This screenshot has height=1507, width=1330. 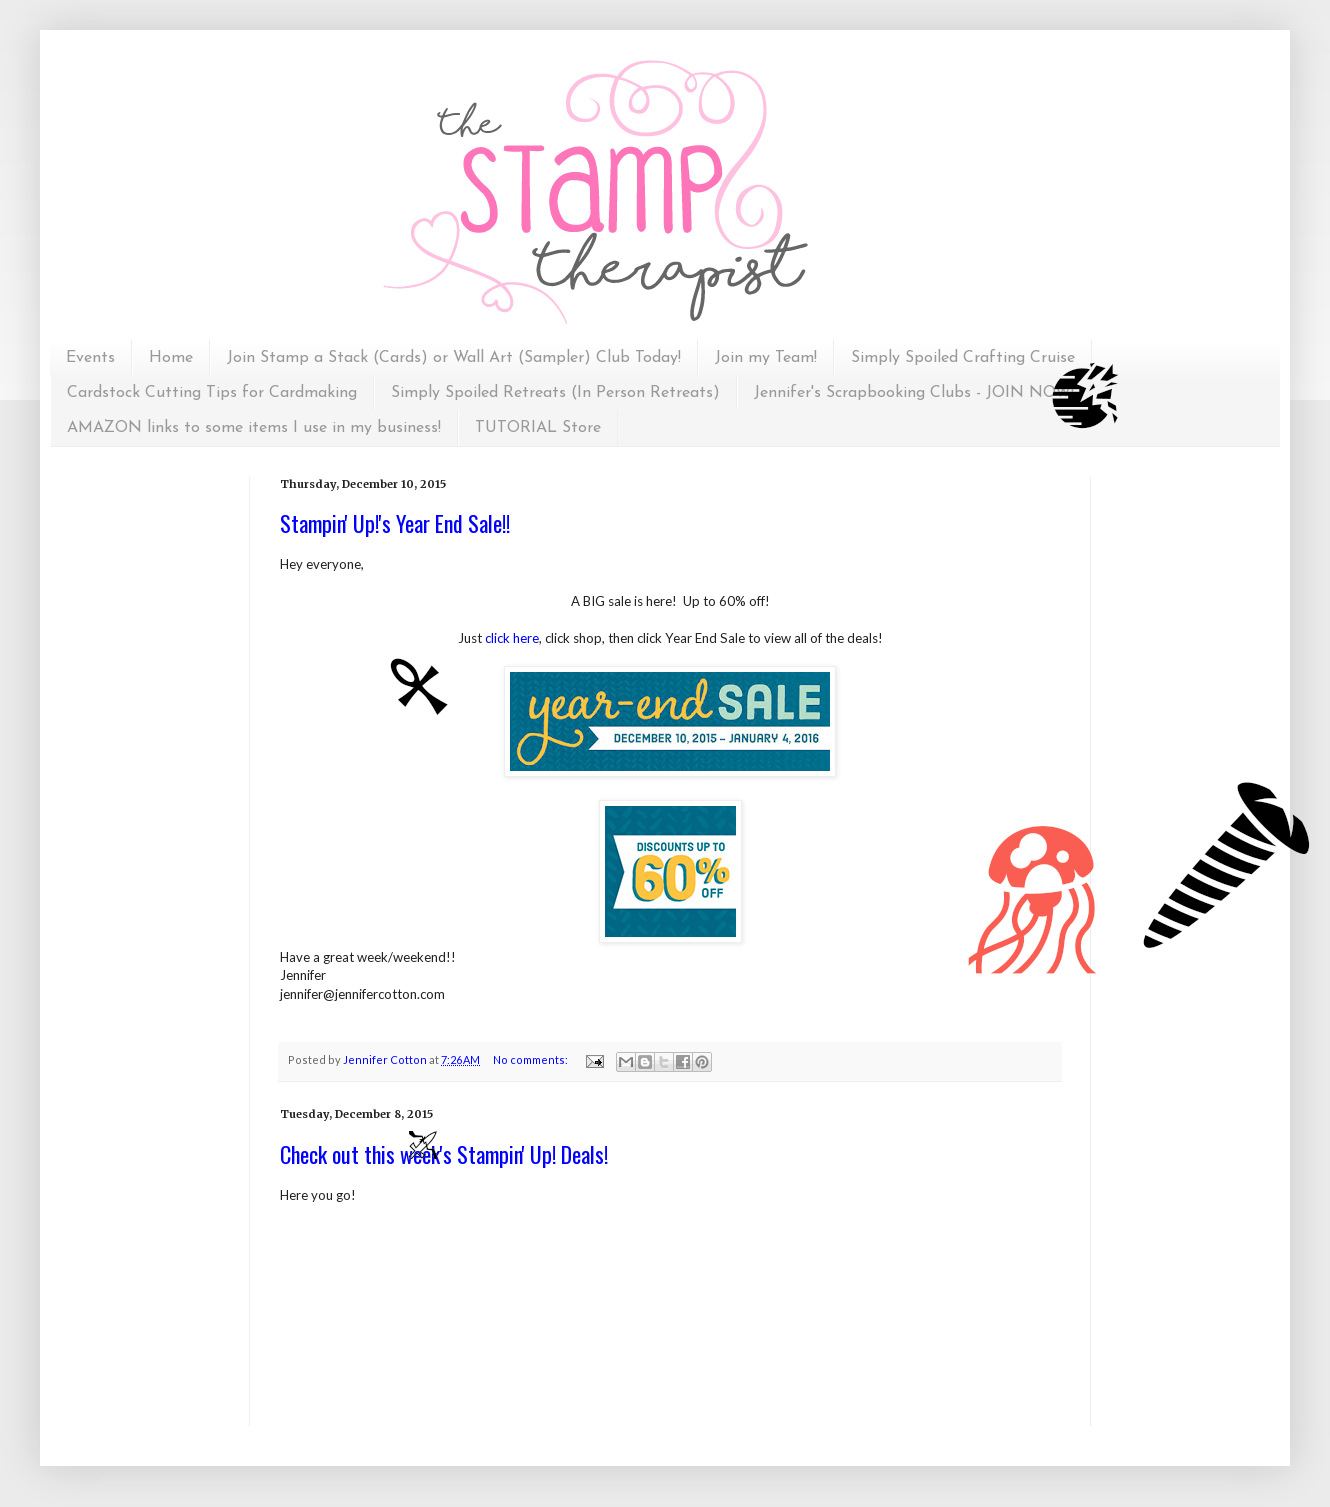 I want to click on equip a lightning-enchanted weapon, so click(x=423, y=1145).